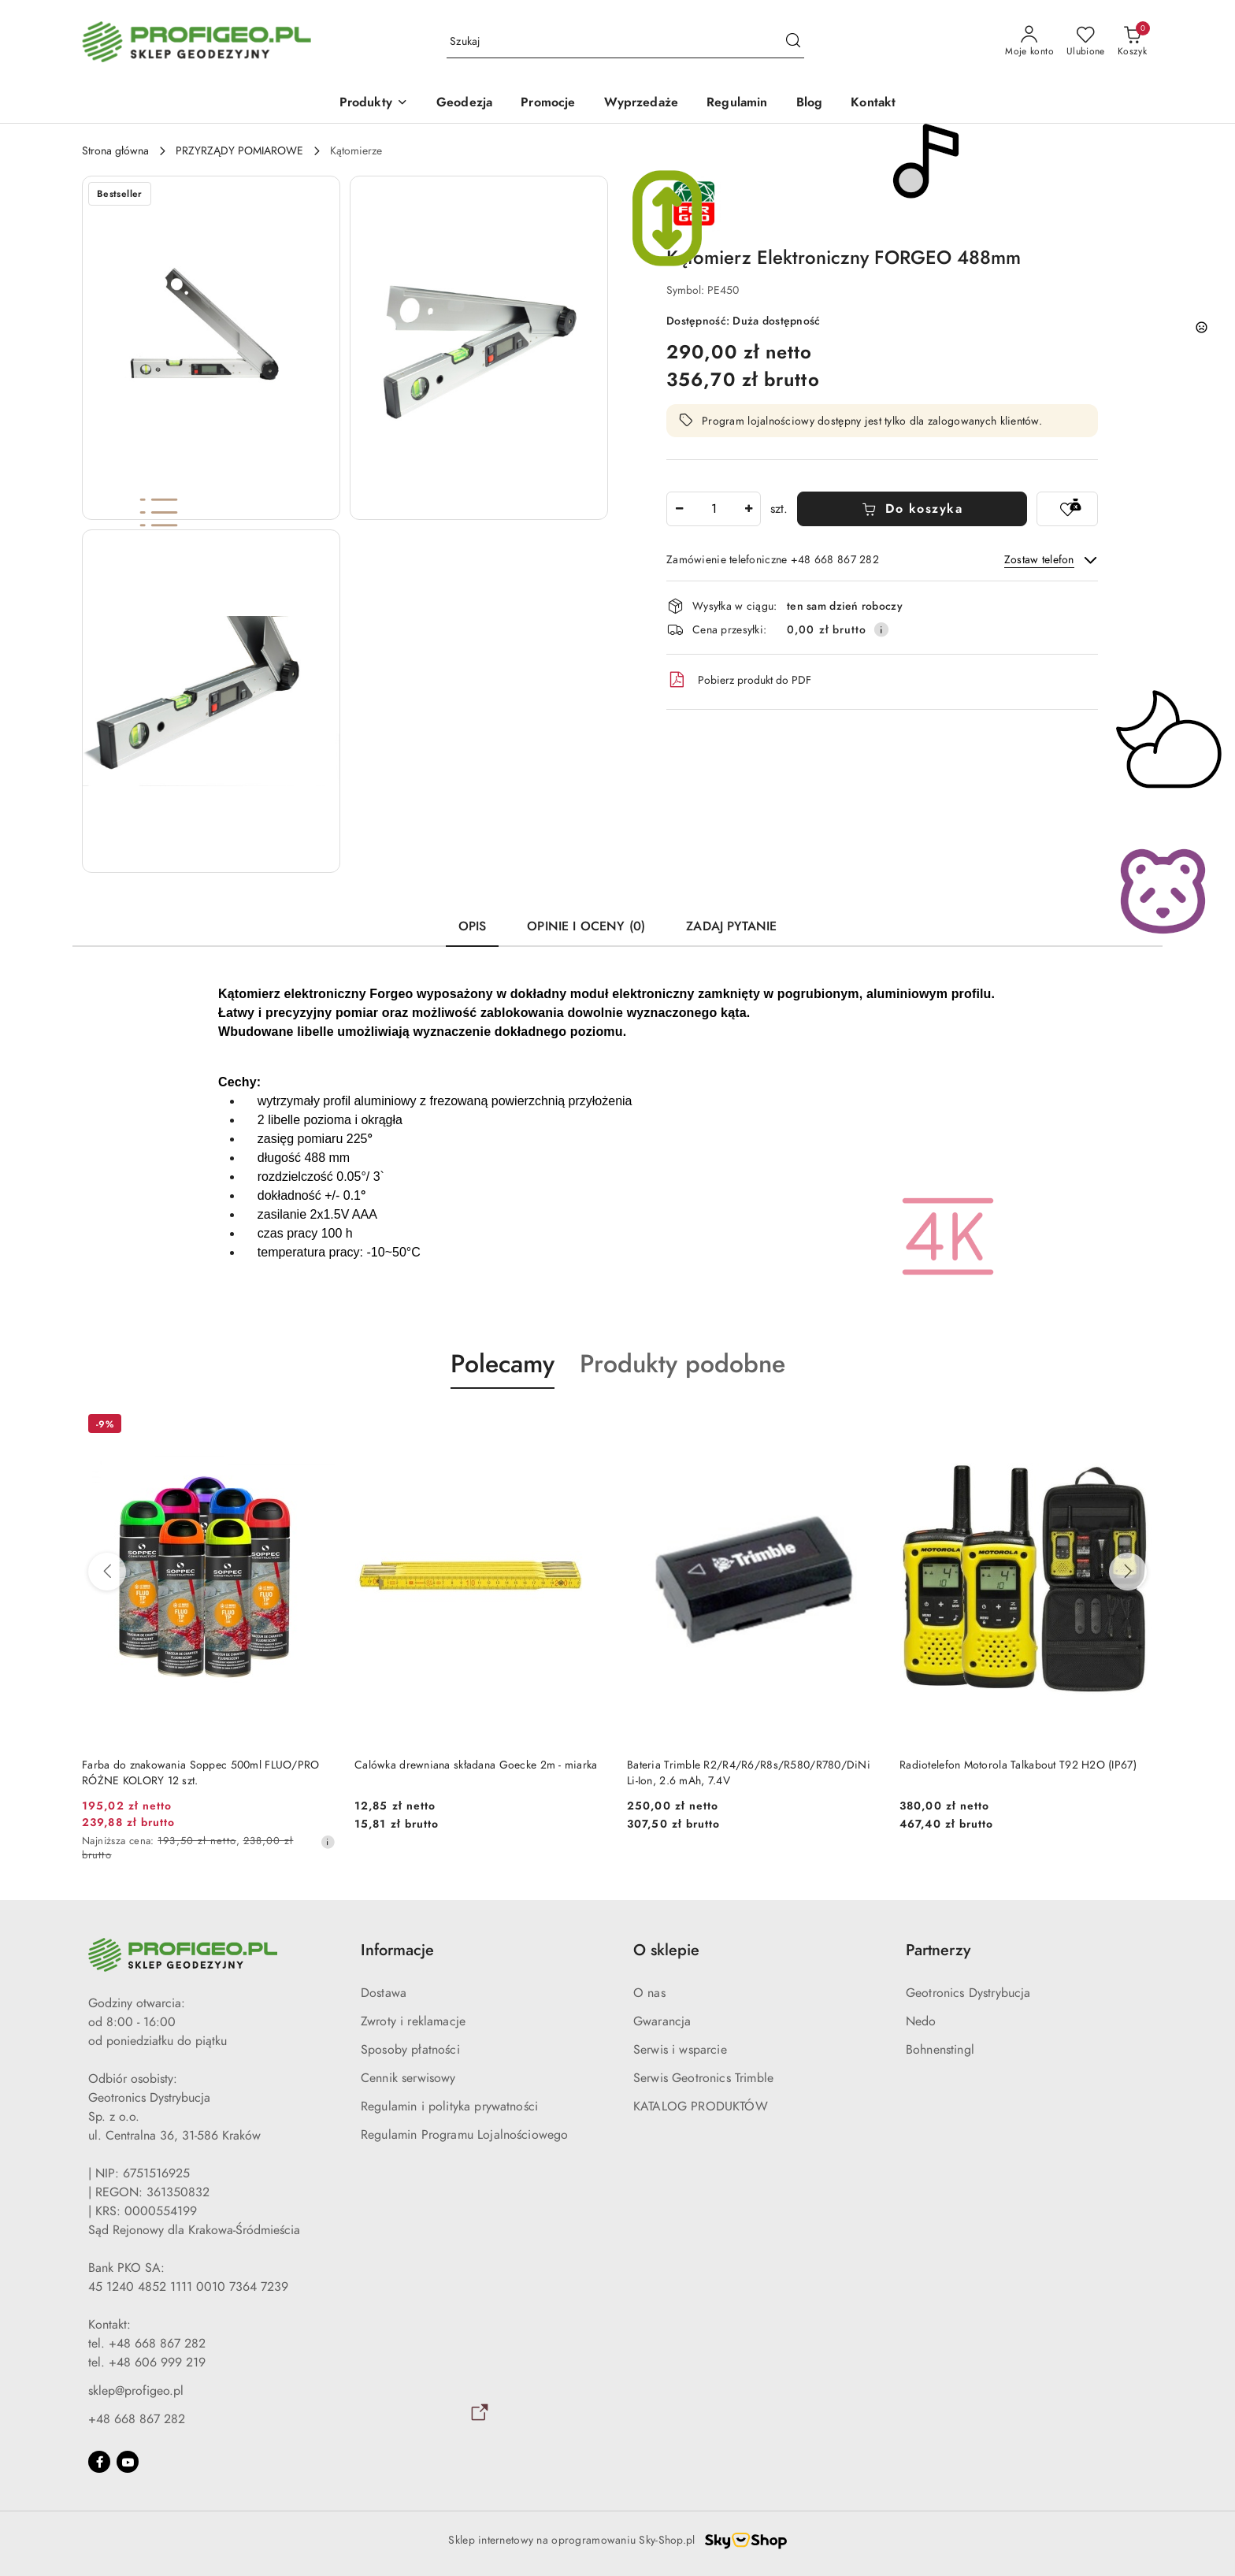 The width and height of the screenshot is (1235, 2576). Describe the element at coordinates (1163, 891) in the screenshot. I see `access panda or animal-themed content` at that location.